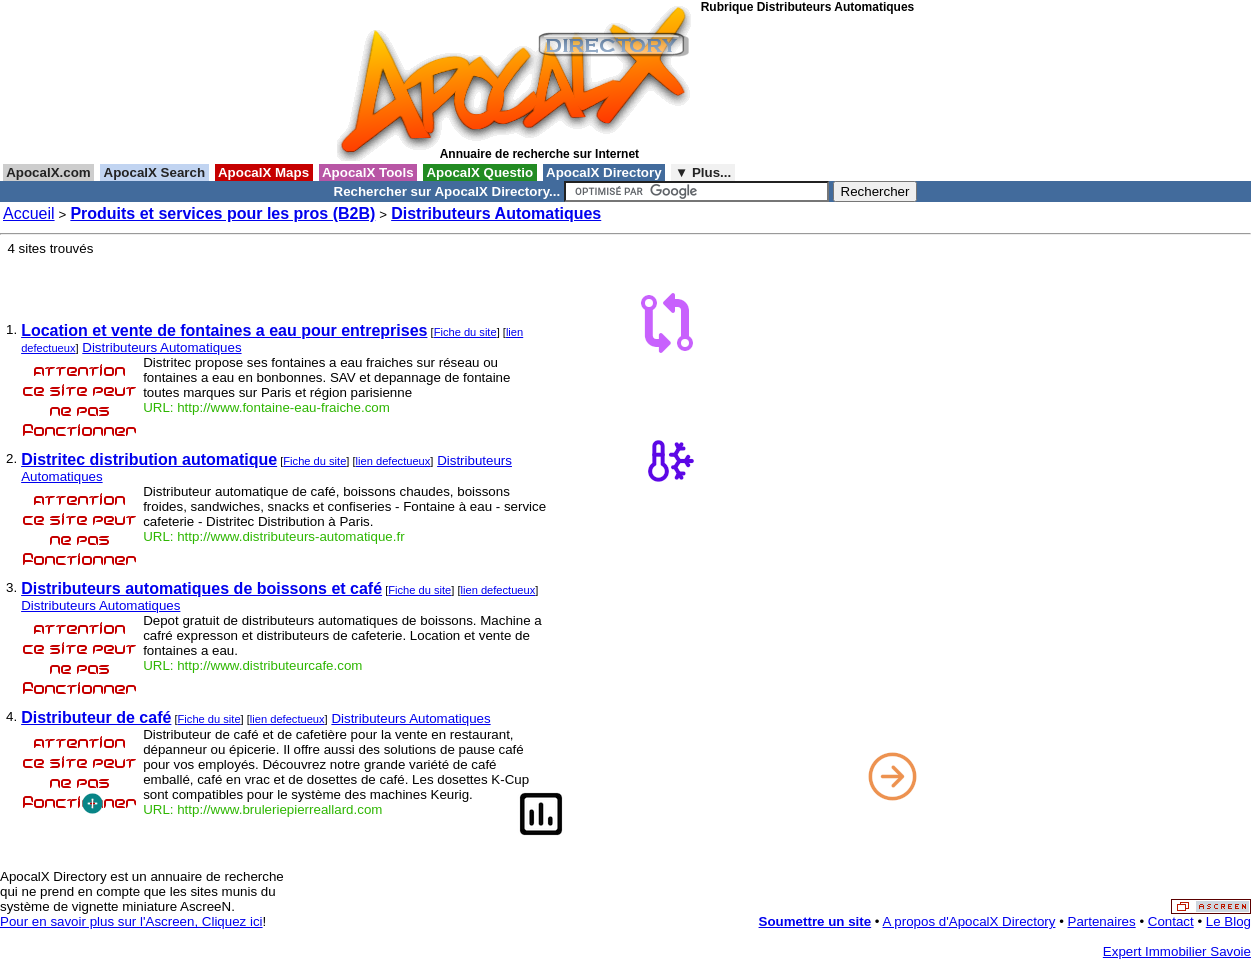 This screenshot has width=1251, height=959. I want to click on proceed to the next step, so click(892, 776).